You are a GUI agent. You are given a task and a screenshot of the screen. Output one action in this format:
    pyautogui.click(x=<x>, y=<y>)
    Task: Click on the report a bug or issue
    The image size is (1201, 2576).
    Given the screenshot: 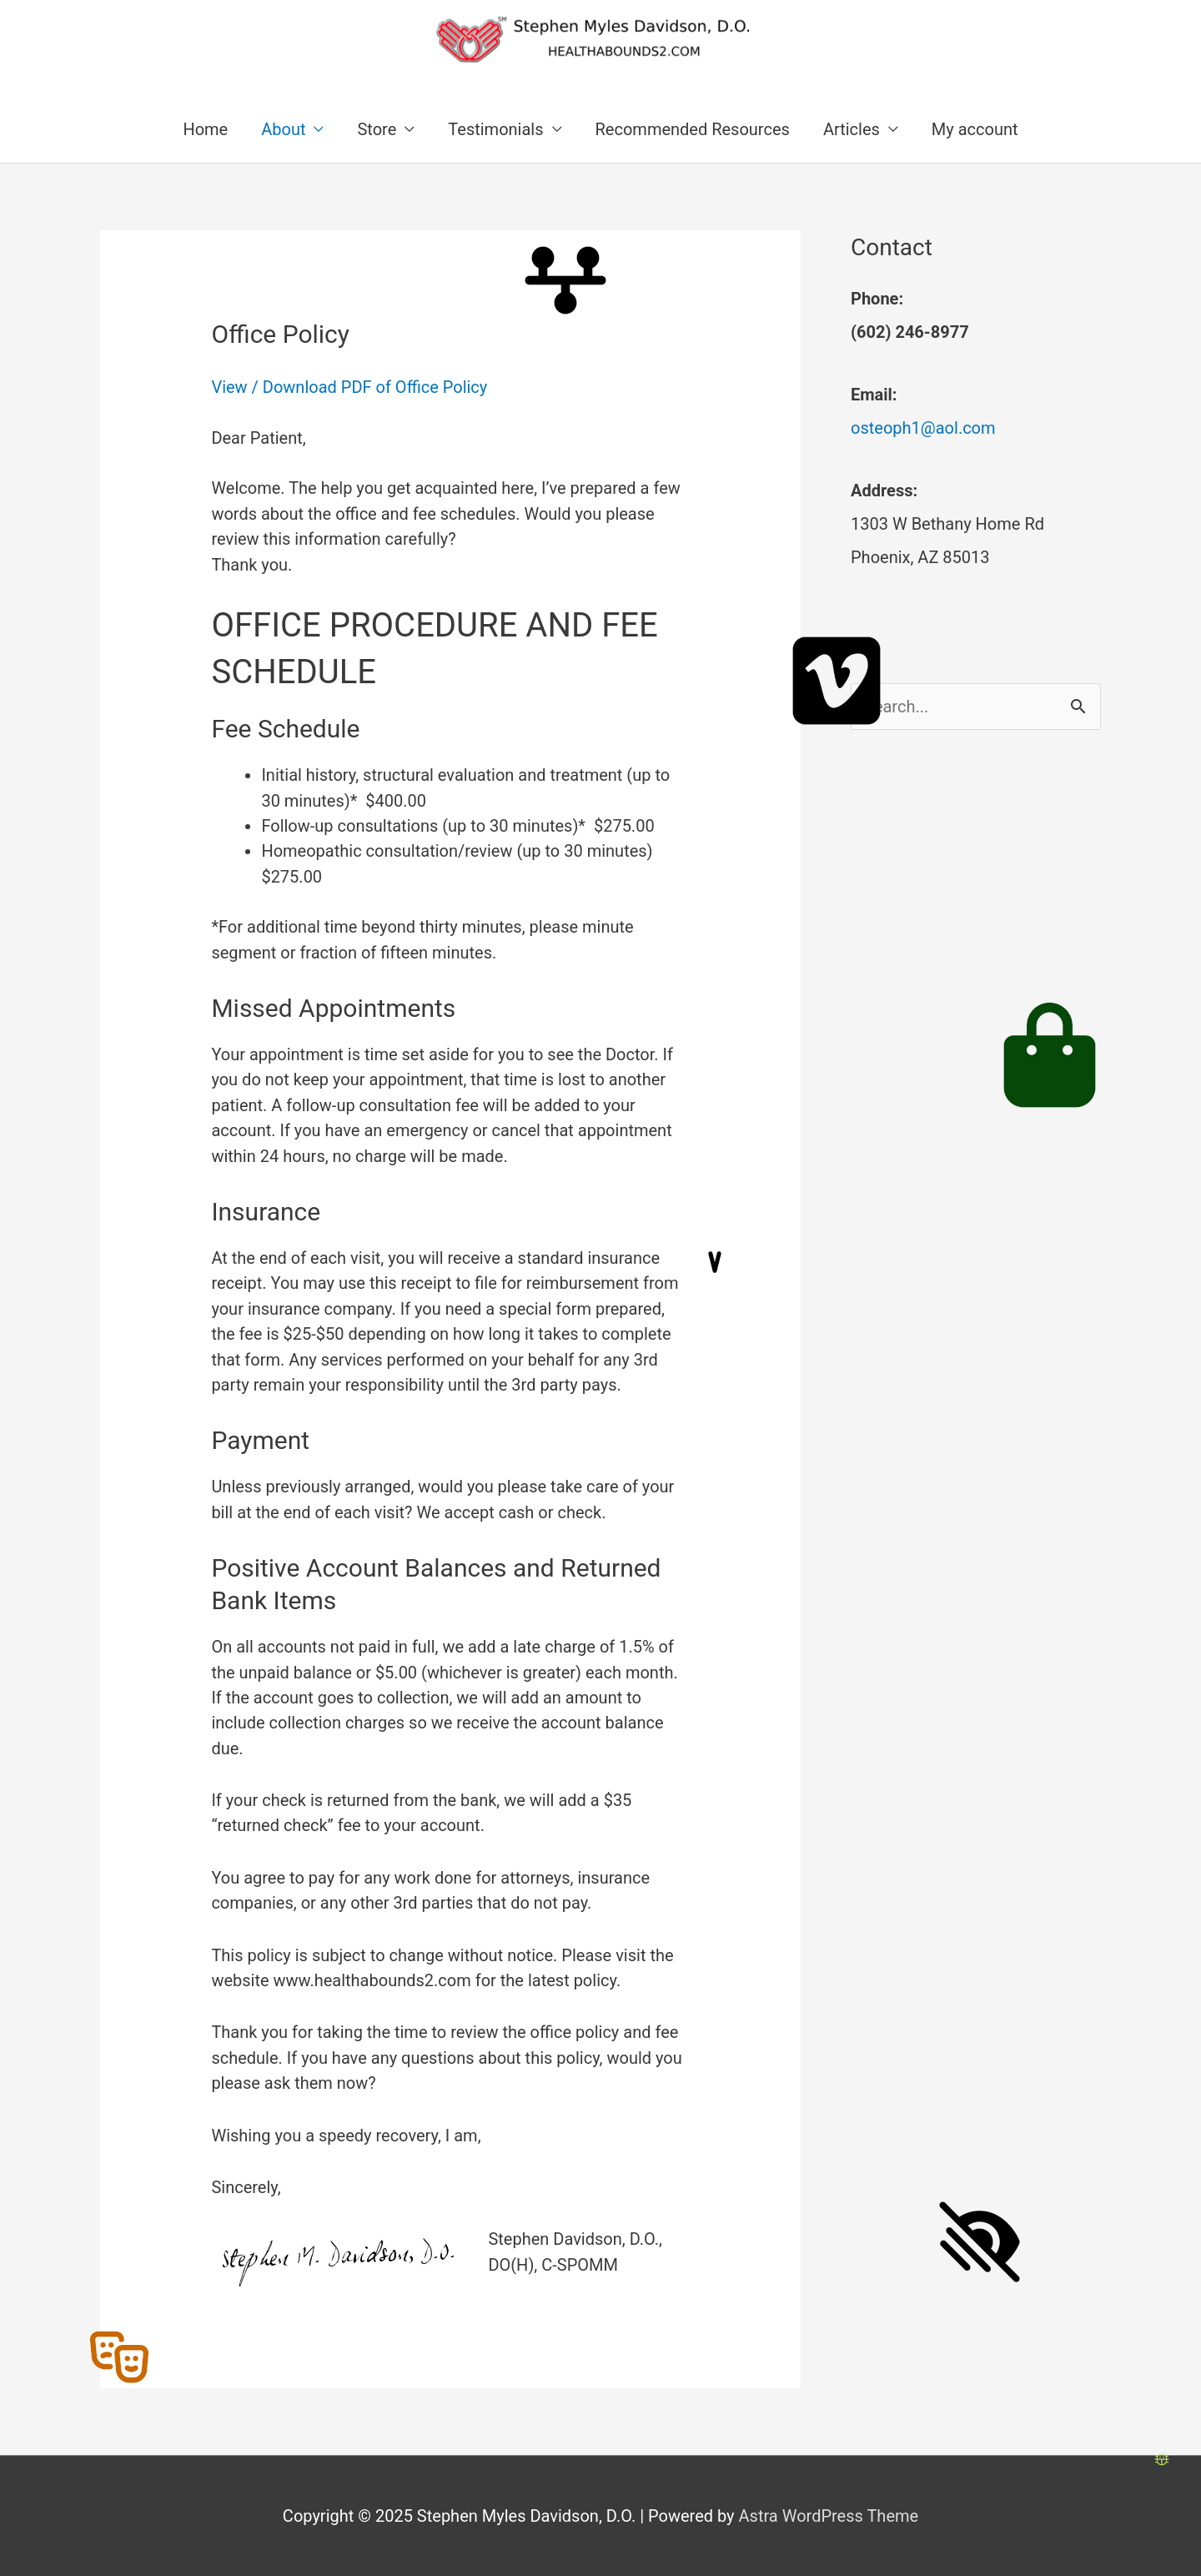 What is the action you would take?
    pyautogui.click(x=1162, y=2459)
    